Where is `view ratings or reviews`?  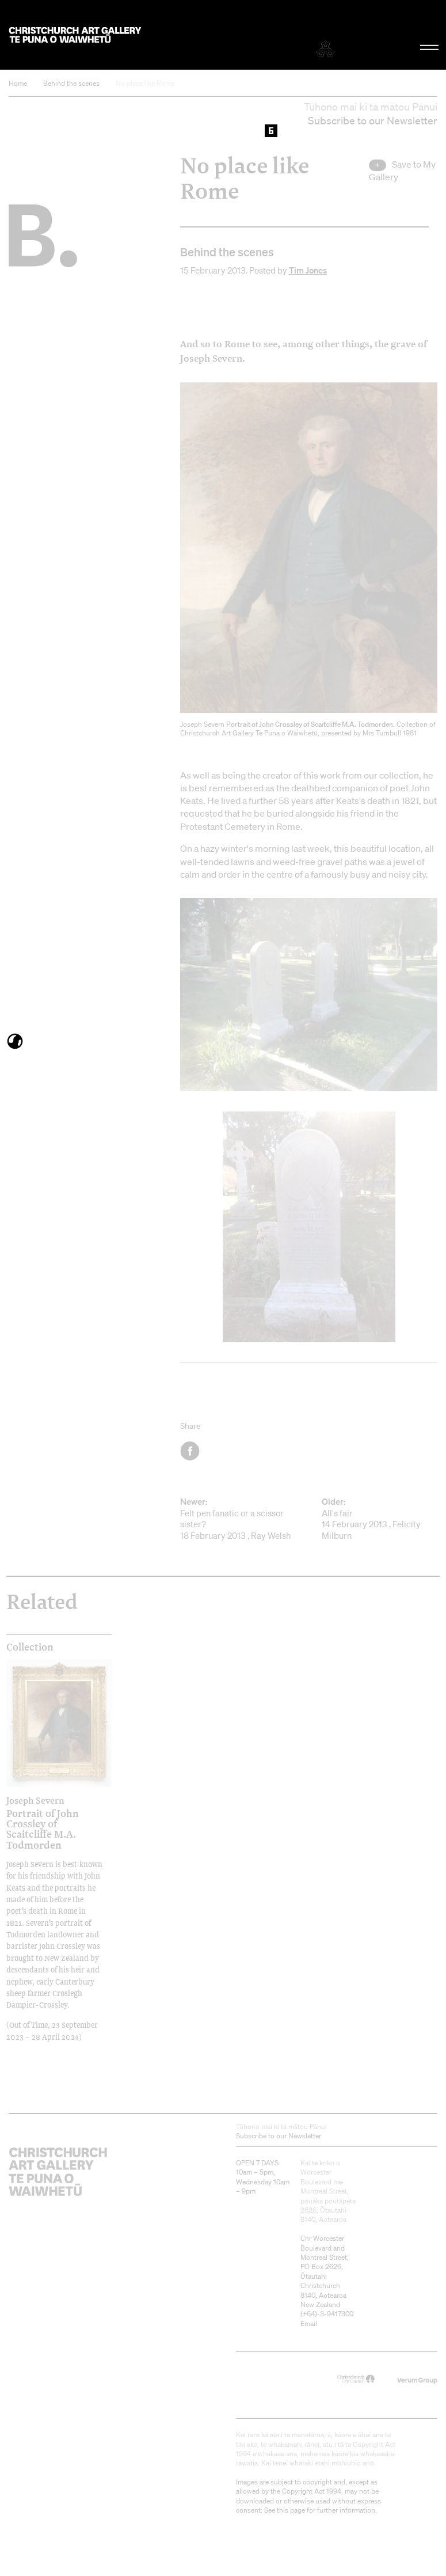 view ratings or reviews is located at coordinates (325, 48).